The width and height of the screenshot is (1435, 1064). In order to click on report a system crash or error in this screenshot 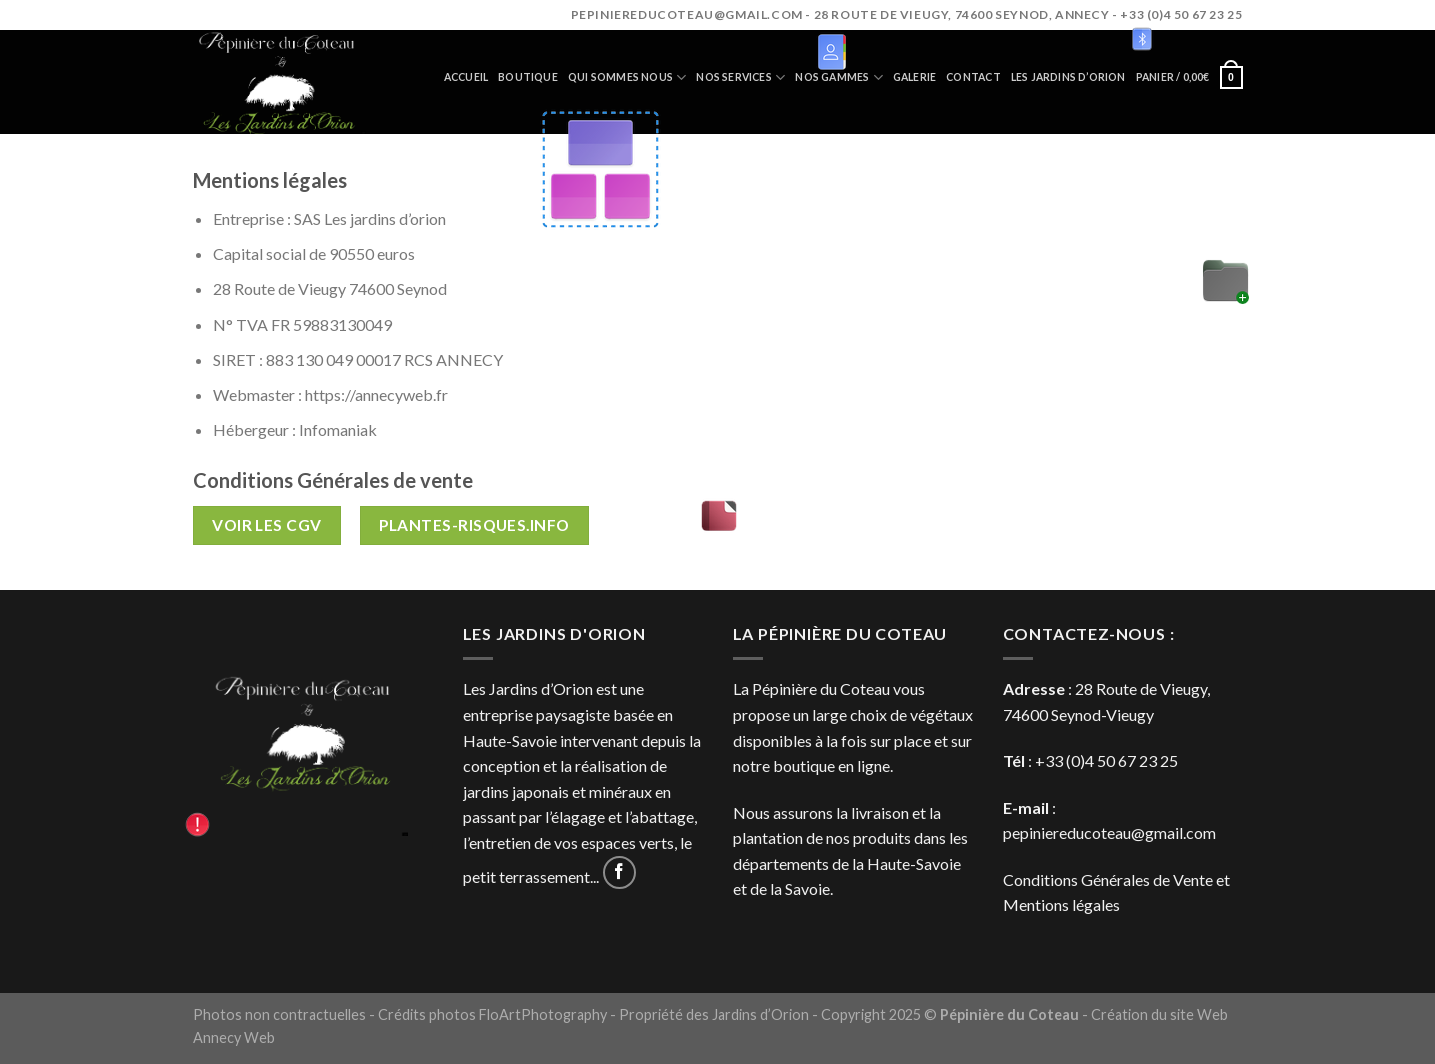, I will do `click(197, 824)`.